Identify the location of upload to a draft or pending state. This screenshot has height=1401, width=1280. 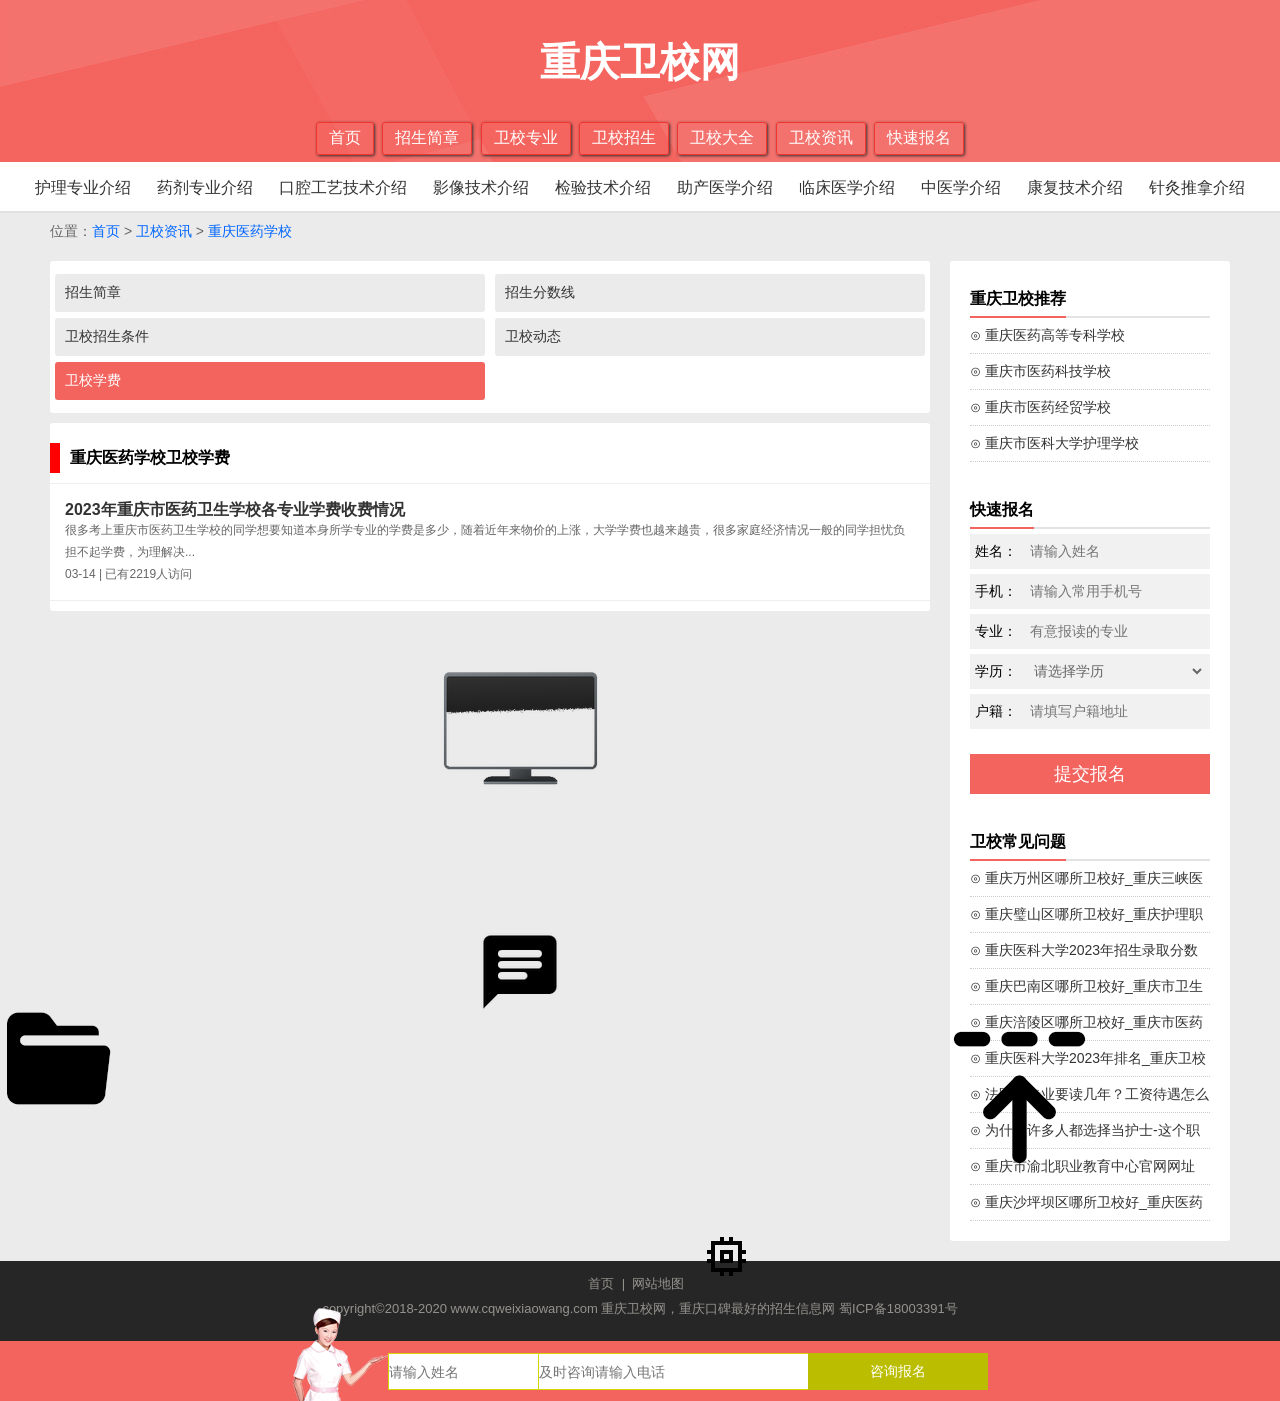
(1019, 1097).